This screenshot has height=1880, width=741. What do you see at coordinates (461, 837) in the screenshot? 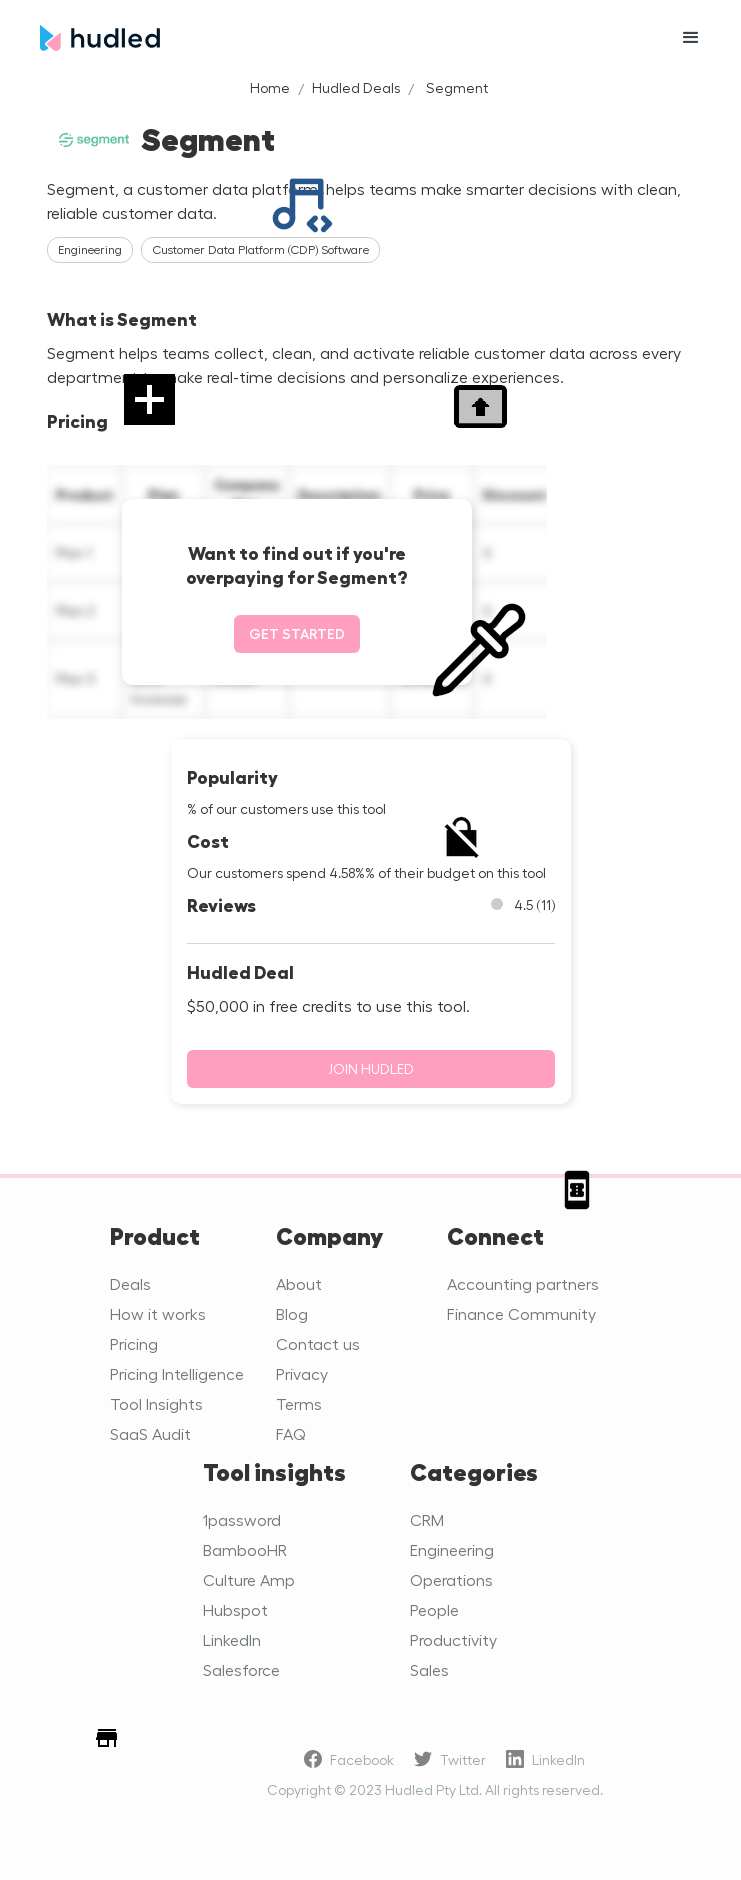
I see `indicates an unencrypted or insecure email connection` at bounding box center [461, 837].